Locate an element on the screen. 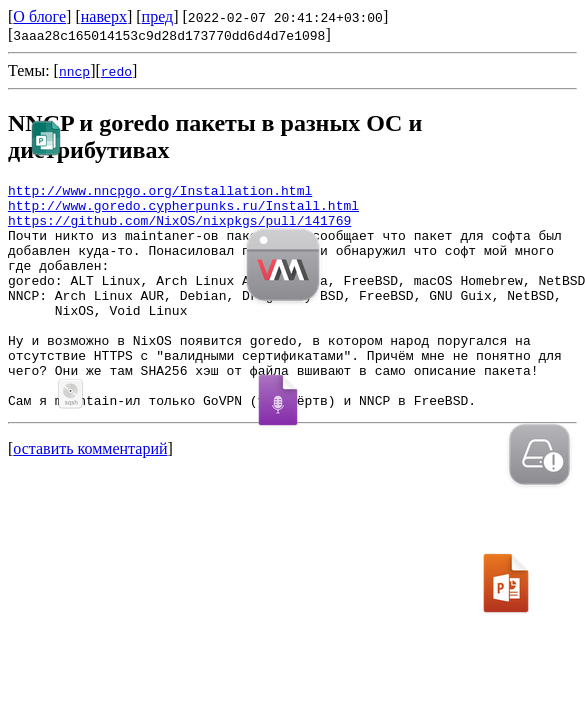  microsoft publisher document file is located at coordinates (46, 138).